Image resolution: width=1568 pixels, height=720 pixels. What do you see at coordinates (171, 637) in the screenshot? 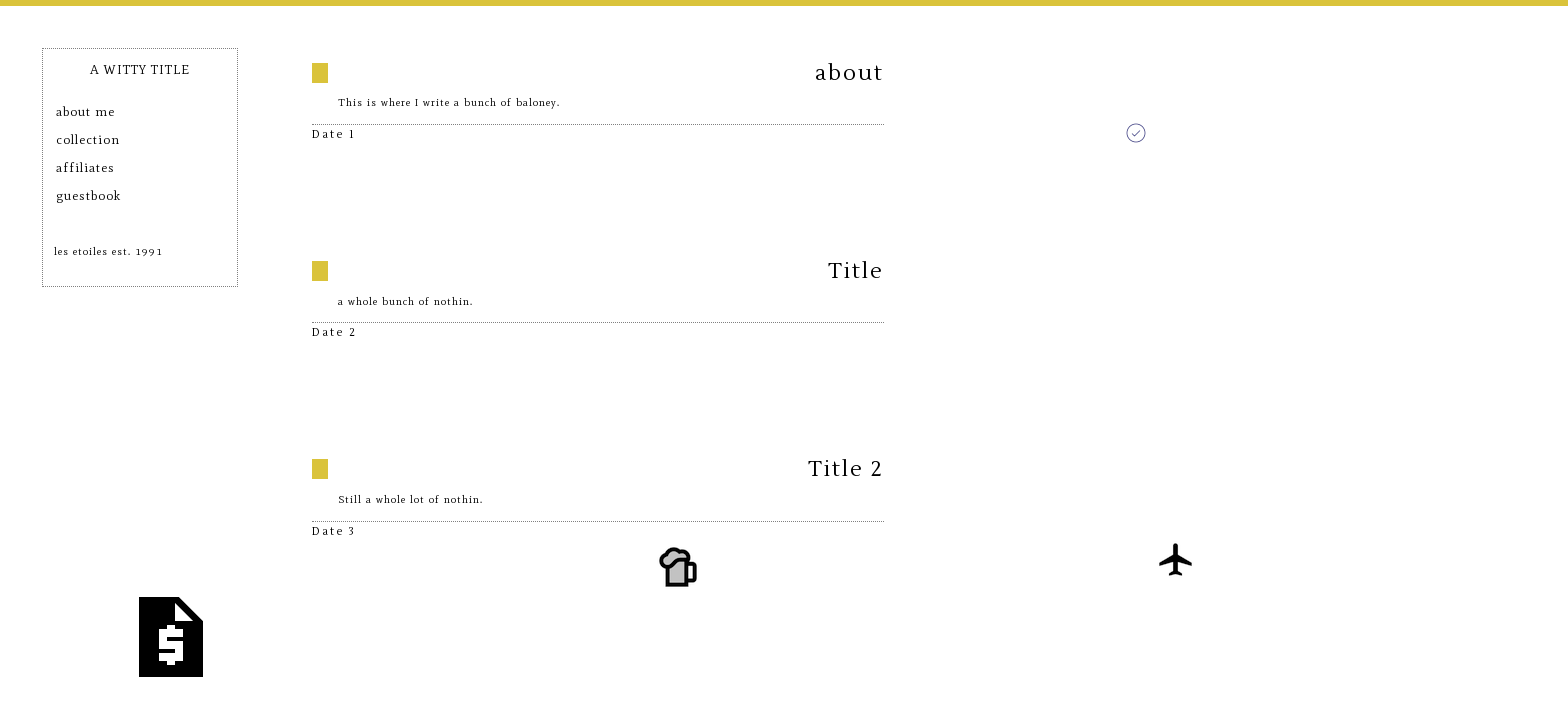
I see `request a price quote or estimate` at bounding box center [171, 637].